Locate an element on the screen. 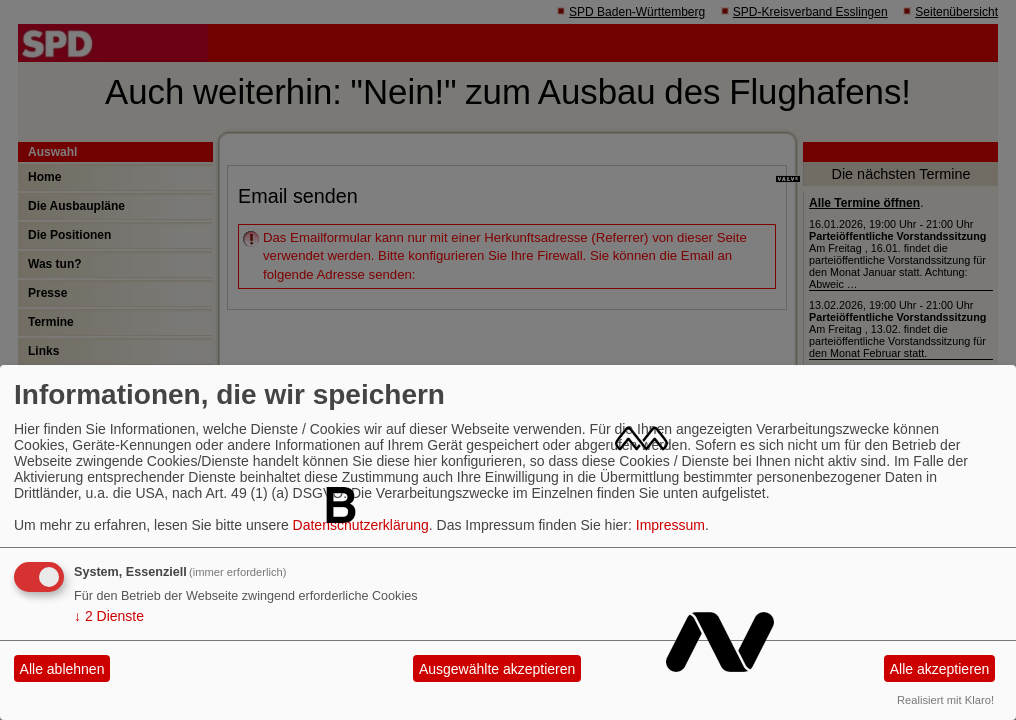 The height and width of the screenshot is (720, 1016). momenteo app logo is located at coordinates (641, 438).